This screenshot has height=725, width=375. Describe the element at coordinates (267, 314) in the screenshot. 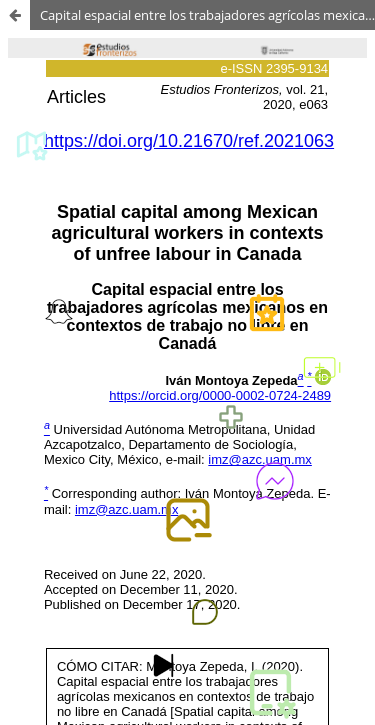

I see `view favorite or starred events` at that location.